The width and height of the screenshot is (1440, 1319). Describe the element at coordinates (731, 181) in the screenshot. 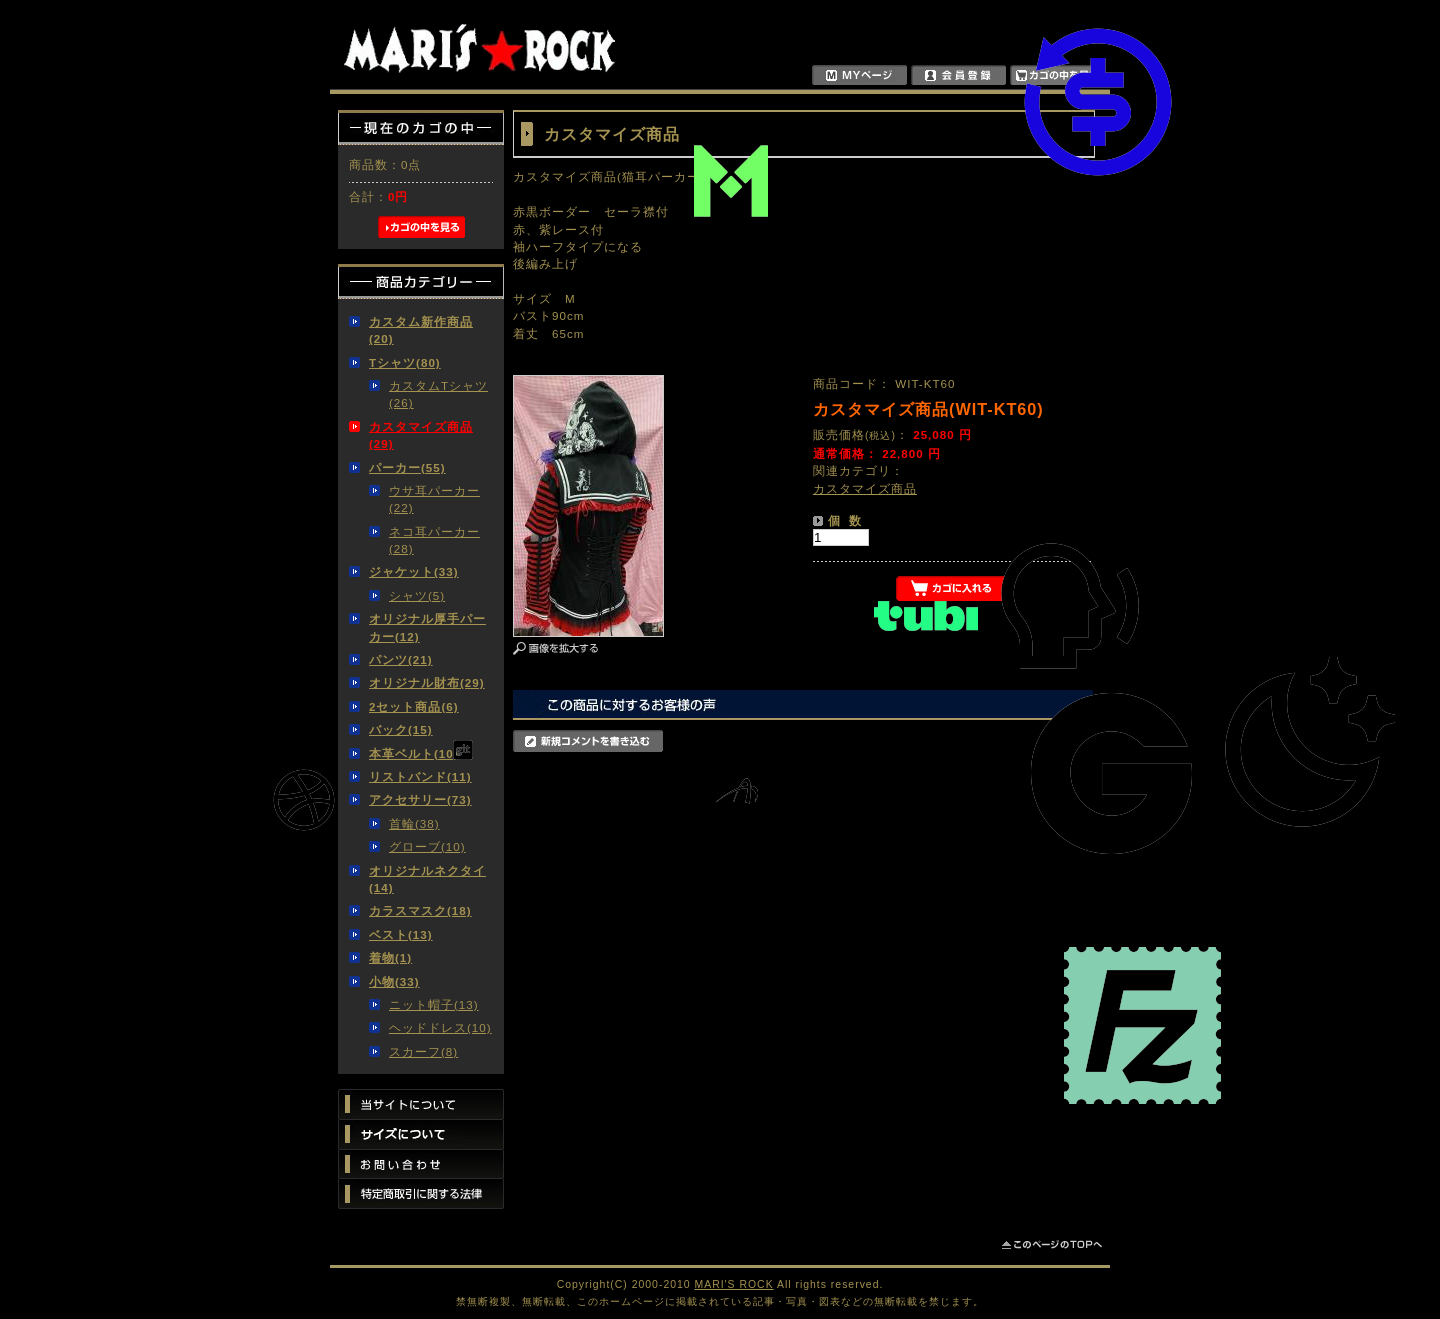

I see `open the AnkerMake 3D printer app` at that location.